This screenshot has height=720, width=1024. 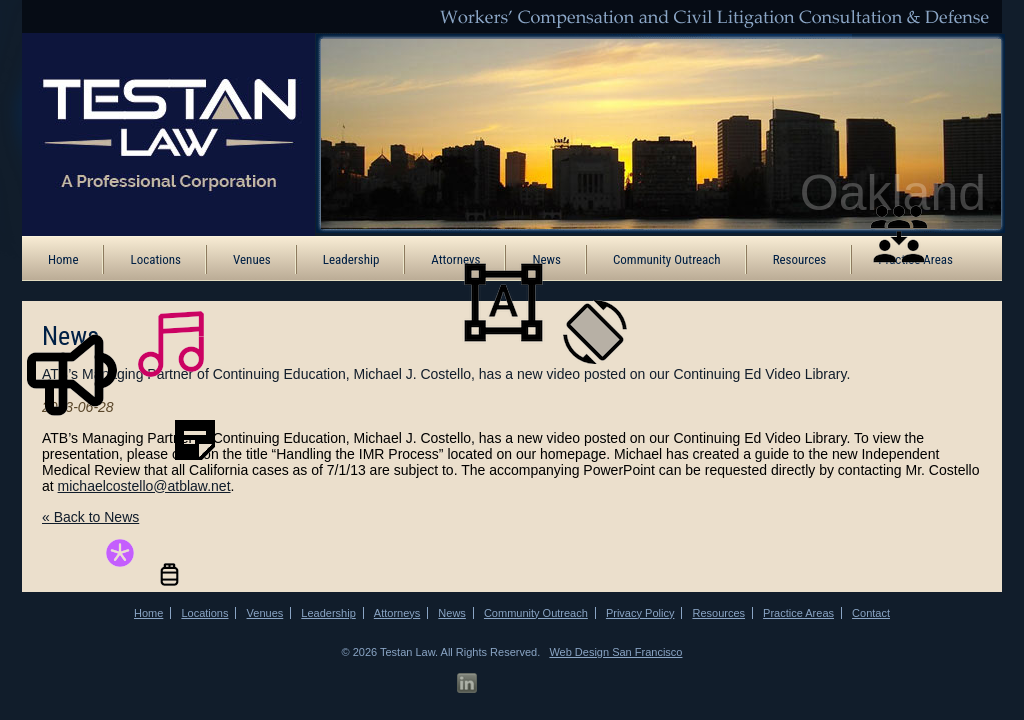 What do you see at coordinates (173, 341) in the screenshot?
I see `access music files or audio content` at bounding box center [173, 341].